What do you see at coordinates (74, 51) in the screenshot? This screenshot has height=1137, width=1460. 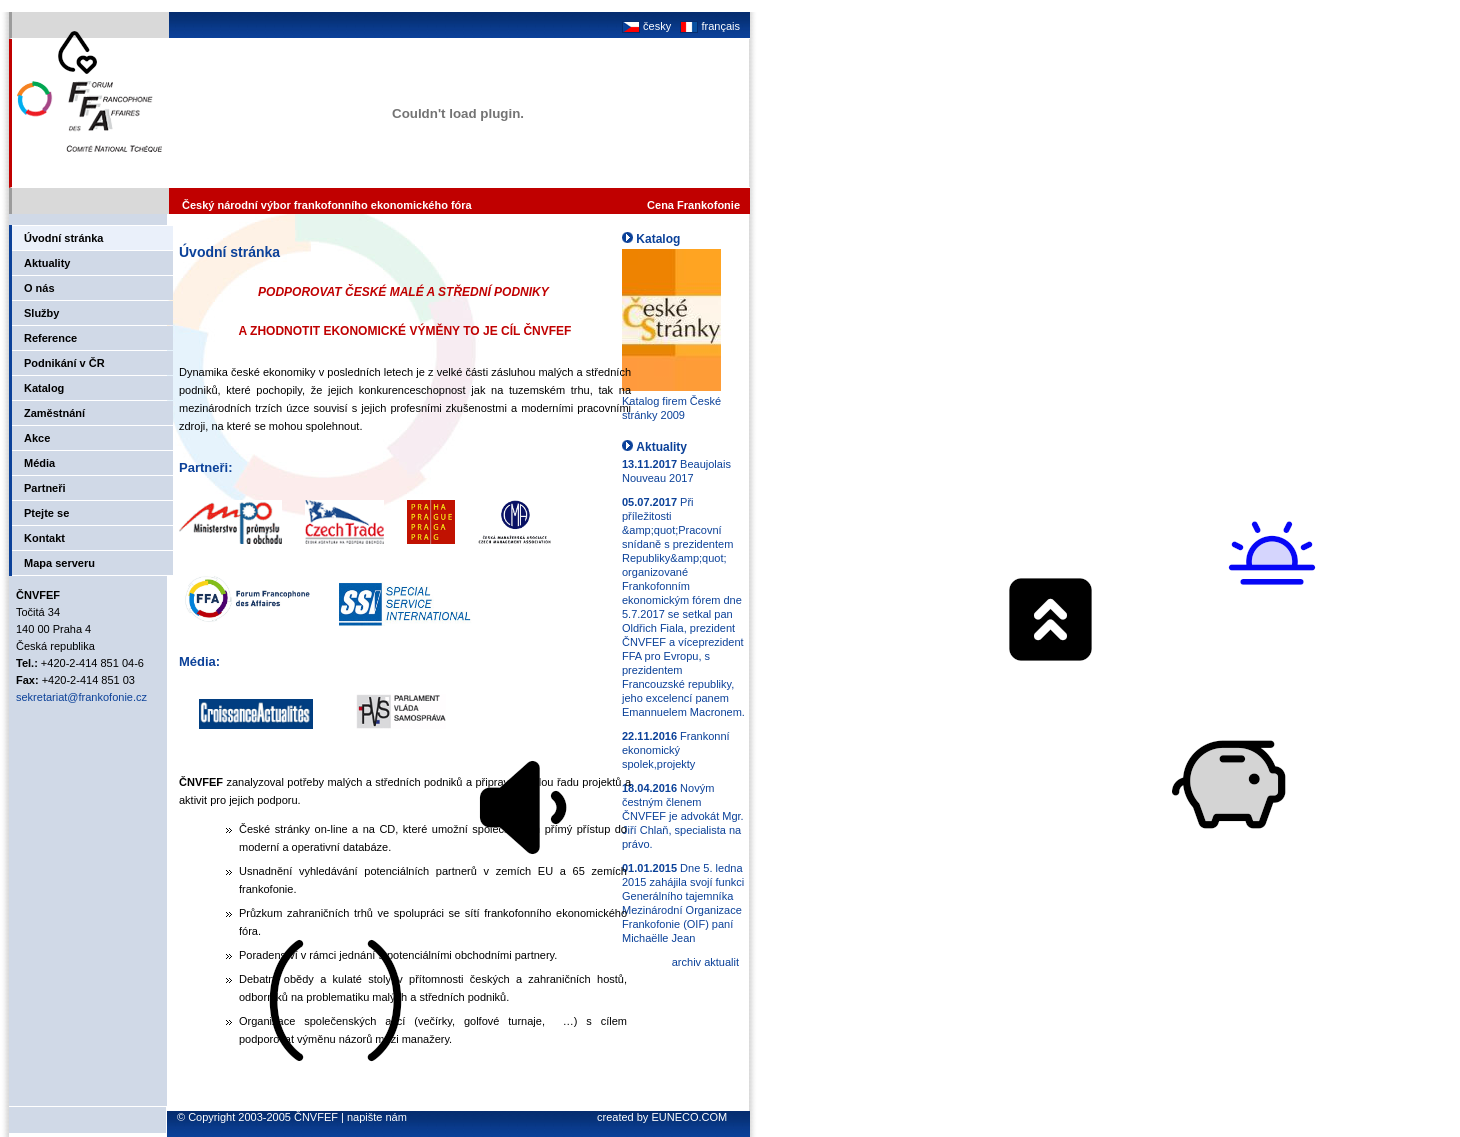 I see `donate blood or support blood donation` at bounding box center [74, 51].